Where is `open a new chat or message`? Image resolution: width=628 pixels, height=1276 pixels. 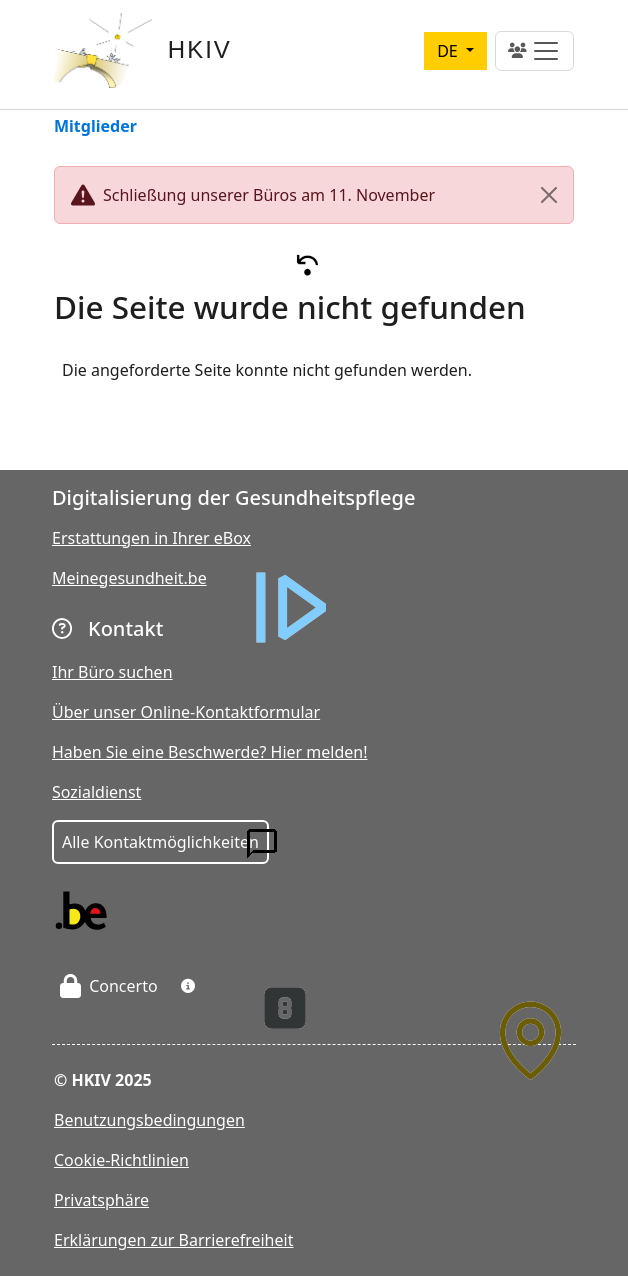 open a new chat or message is located at coordinates (262, 844).